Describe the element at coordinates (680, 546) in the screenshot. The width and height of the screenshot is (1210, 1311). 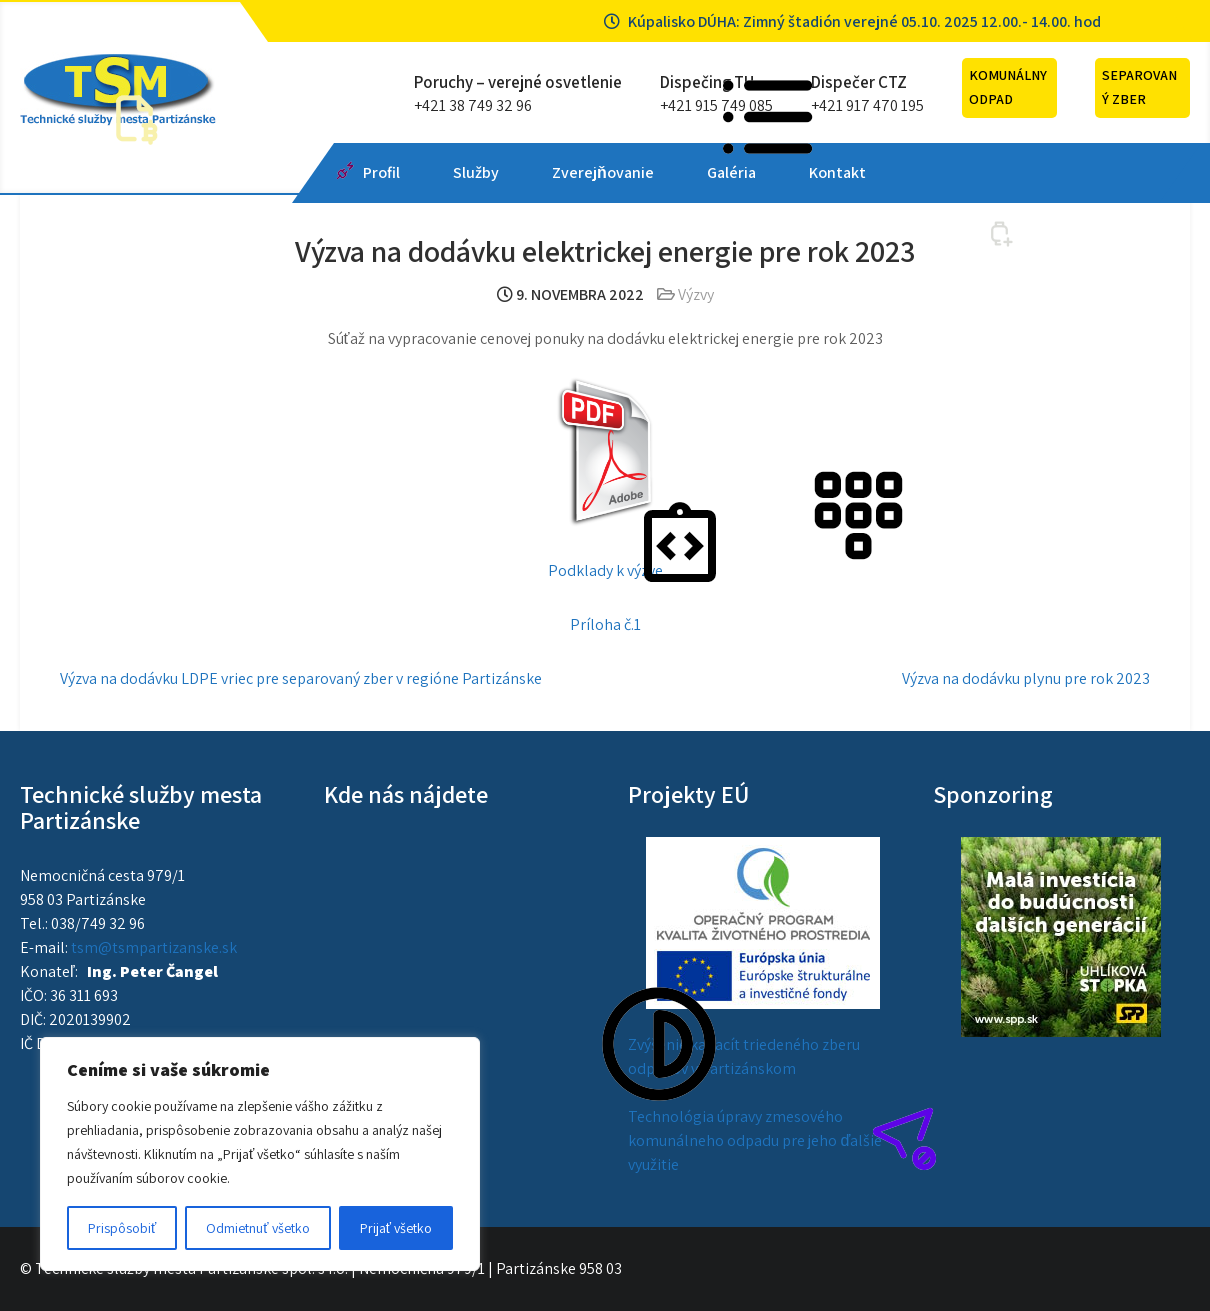
I see `view code integration instructions` at that location.